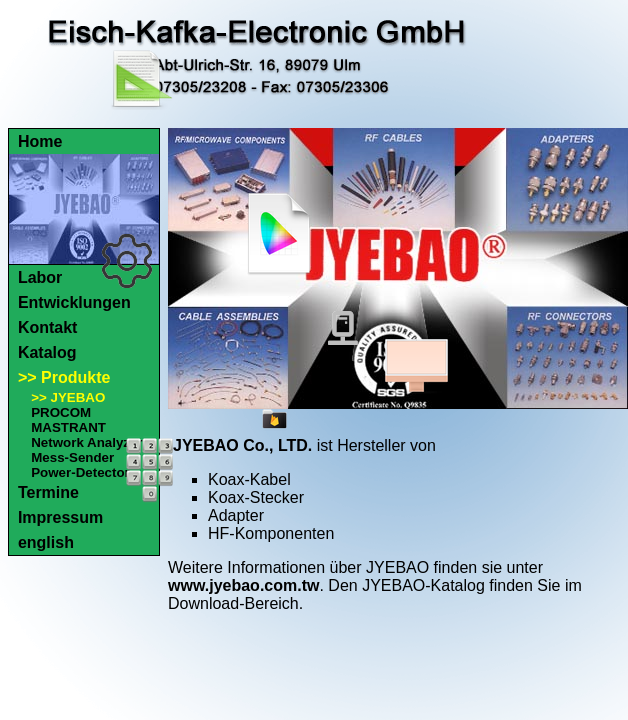 The width and height of the screenshot is (628, 720). I want to click on color profile document for color management, so click(279, 235).